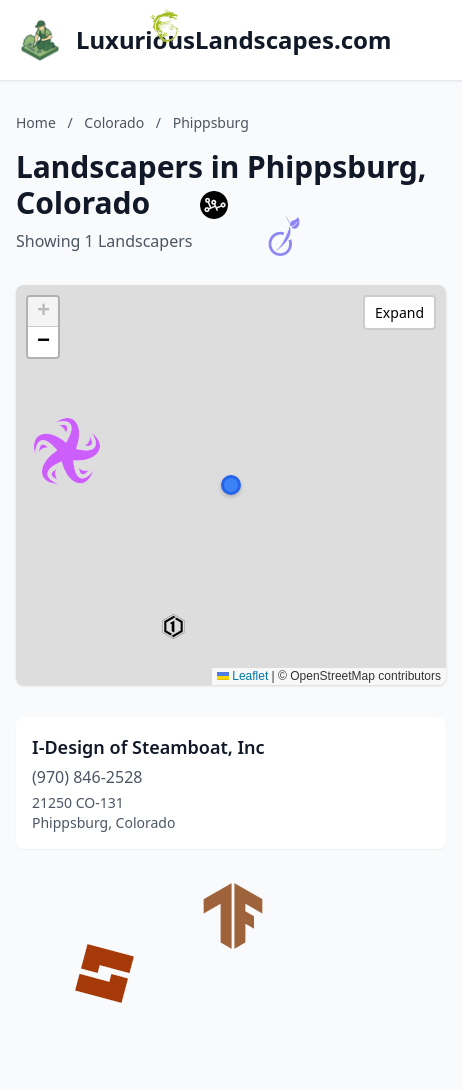  What do you see at coordinates (67, 451) in the screenshot?
I see `visit turbosquid 3d model marketplace` at bounding box center [67, 451].